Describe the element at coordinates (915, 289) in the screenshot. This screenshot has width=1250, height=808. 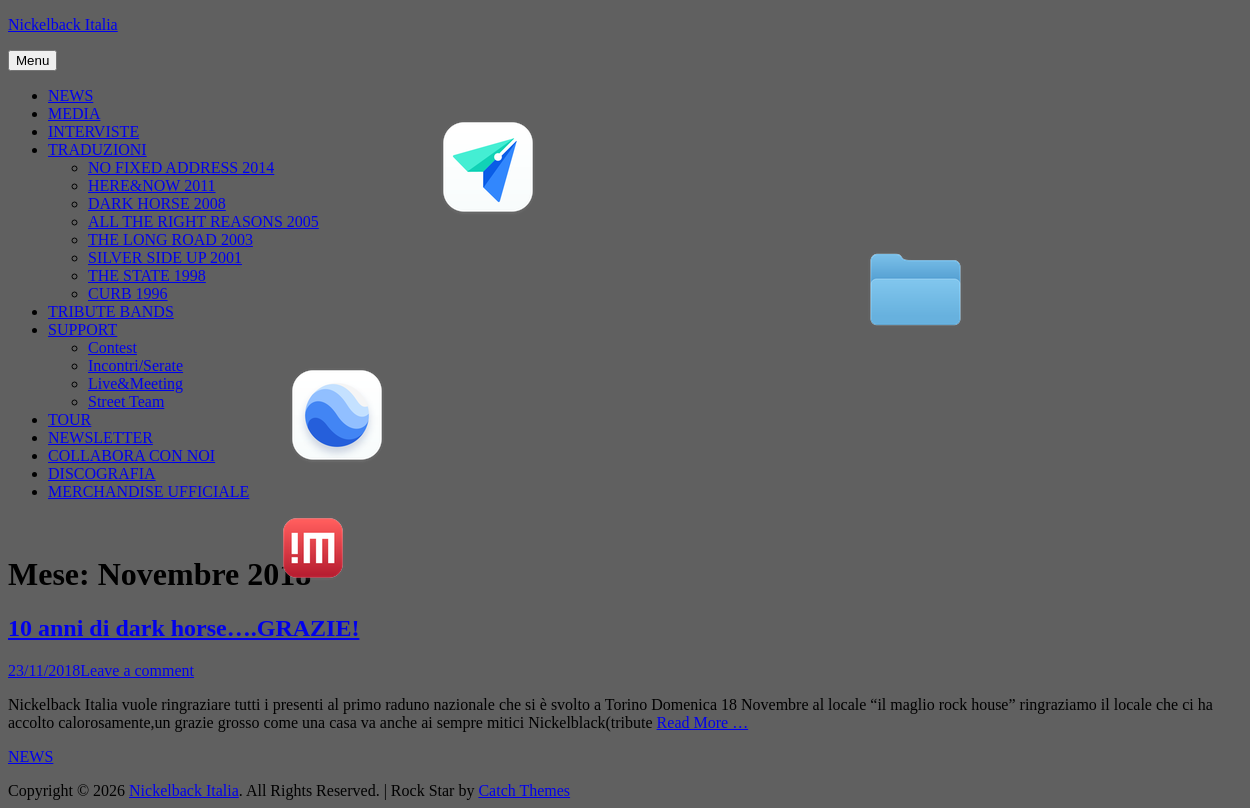
I see `open folder to view contents` at that location.